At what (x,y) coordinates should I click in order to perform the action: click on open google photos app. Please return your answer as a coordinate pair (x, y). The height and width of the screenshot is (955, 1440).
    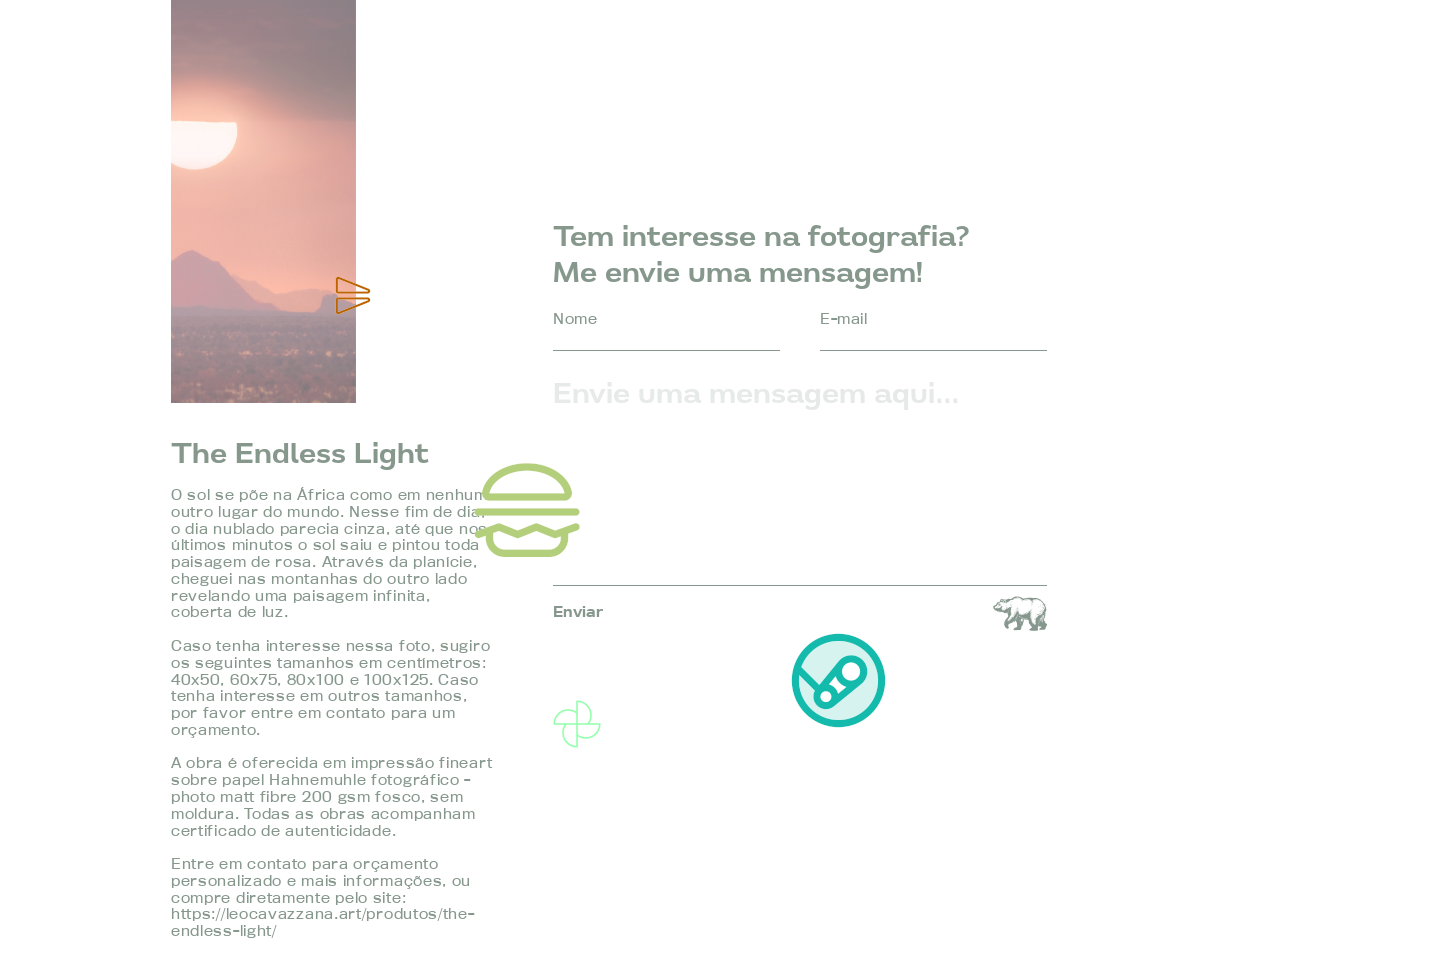
    Looking at the image, I should click on (577, 724).